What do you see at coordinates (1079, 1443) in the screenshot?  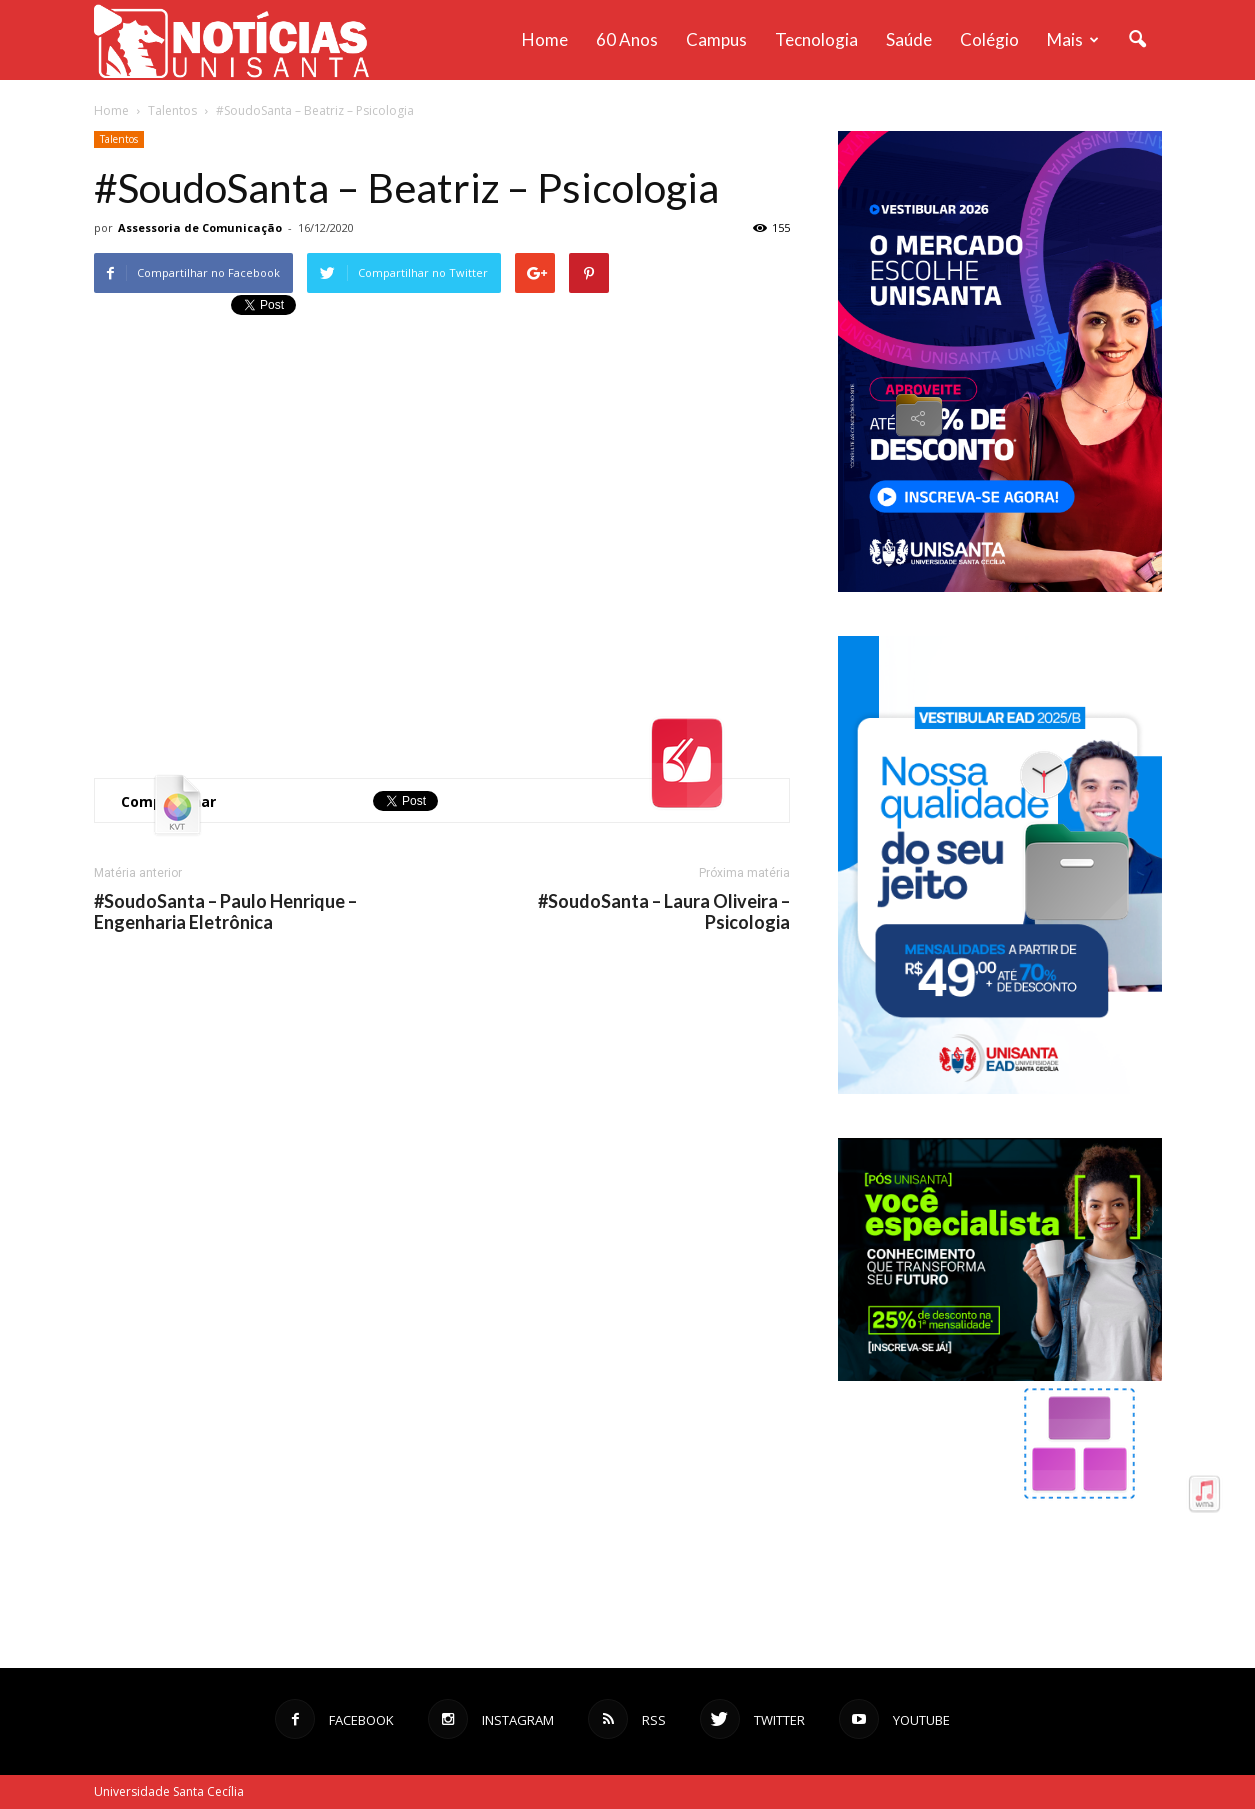 I see `select all items in the current view` at bounding box center [1079, 1443].